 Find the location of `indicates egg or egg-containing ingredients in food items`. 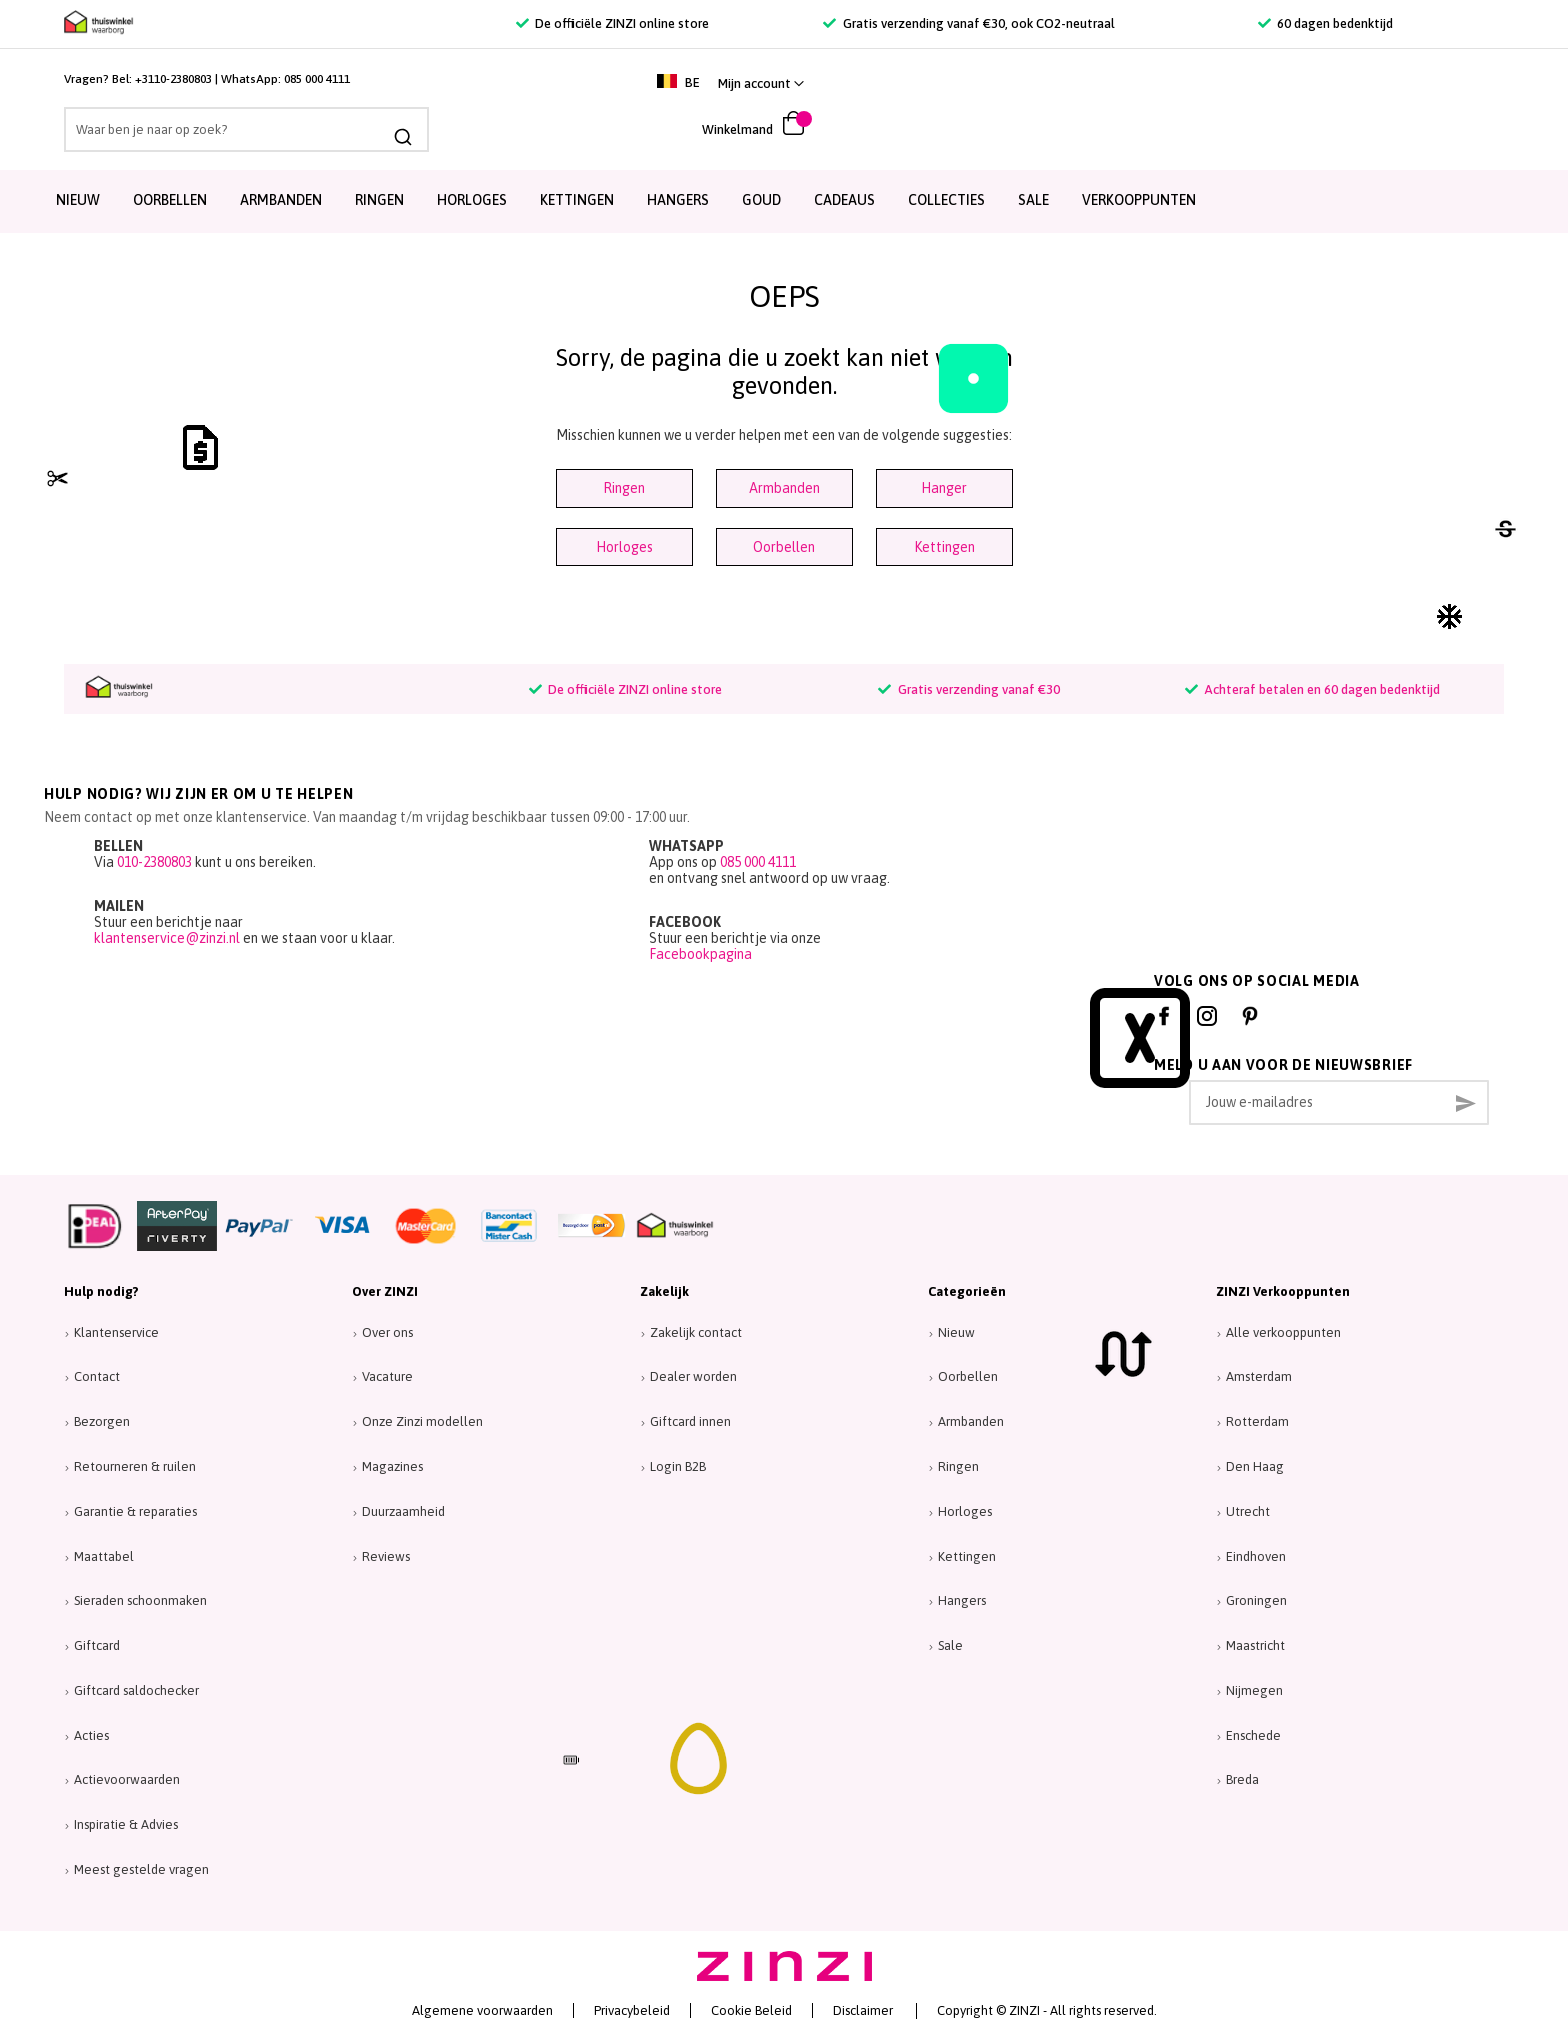

indicates egg or egg-containing ingredients in food items is located at coordinates (698, 1758).